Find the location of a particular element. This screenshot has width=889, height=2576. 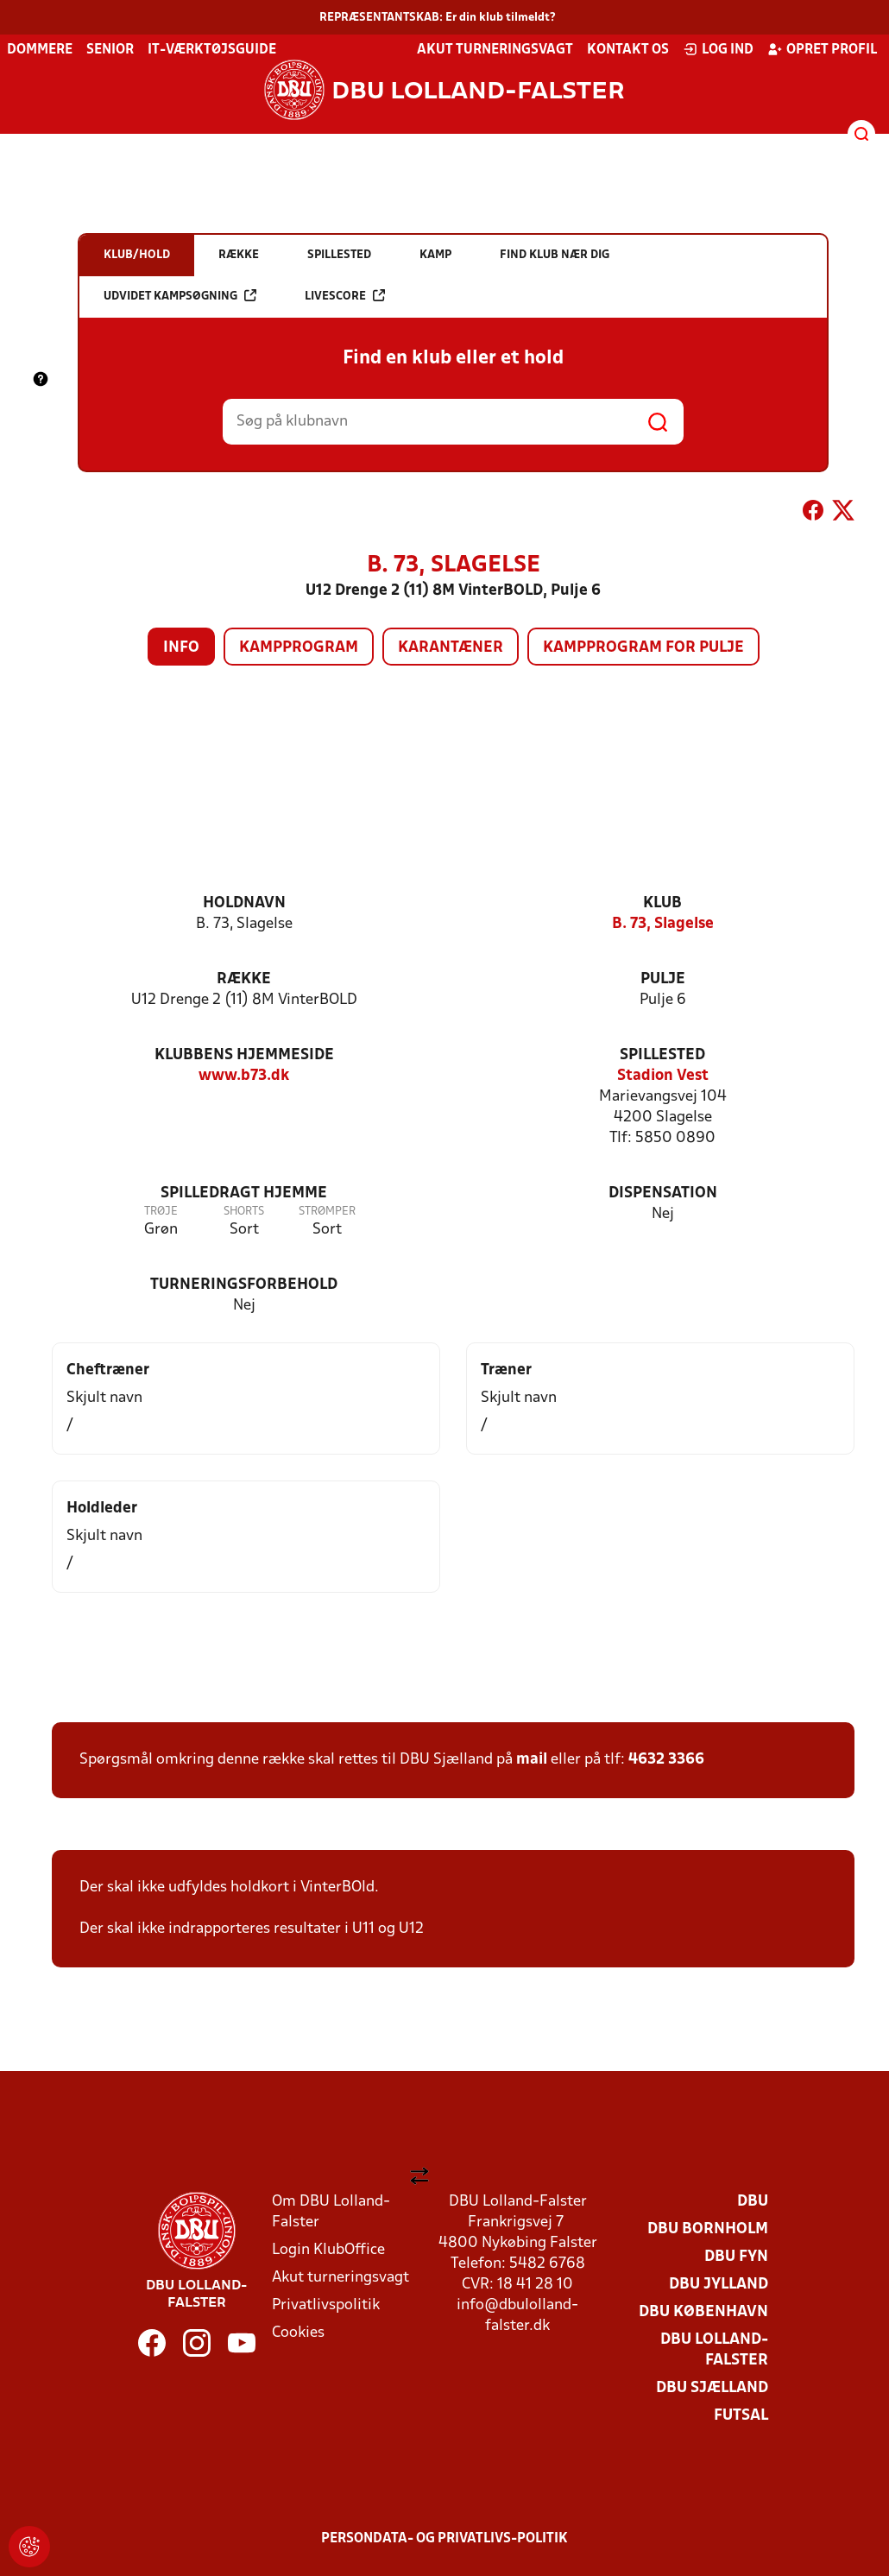

access help or support information is located at coordinates (41, 379).